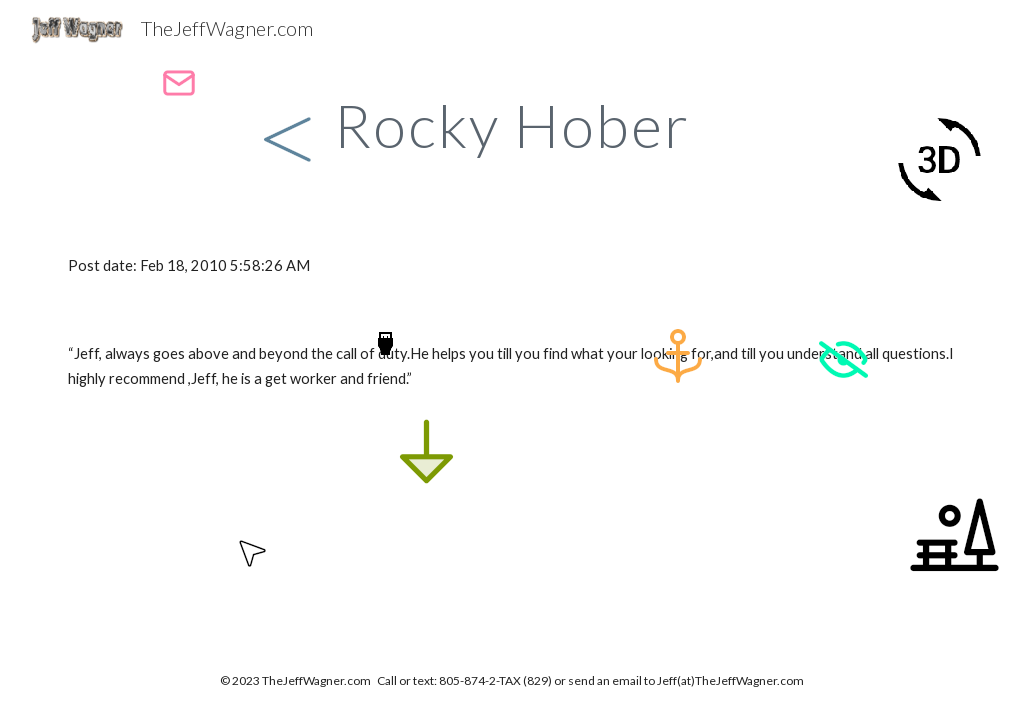  I want to click on view nearby parks or green spaces, so click(954, 539).